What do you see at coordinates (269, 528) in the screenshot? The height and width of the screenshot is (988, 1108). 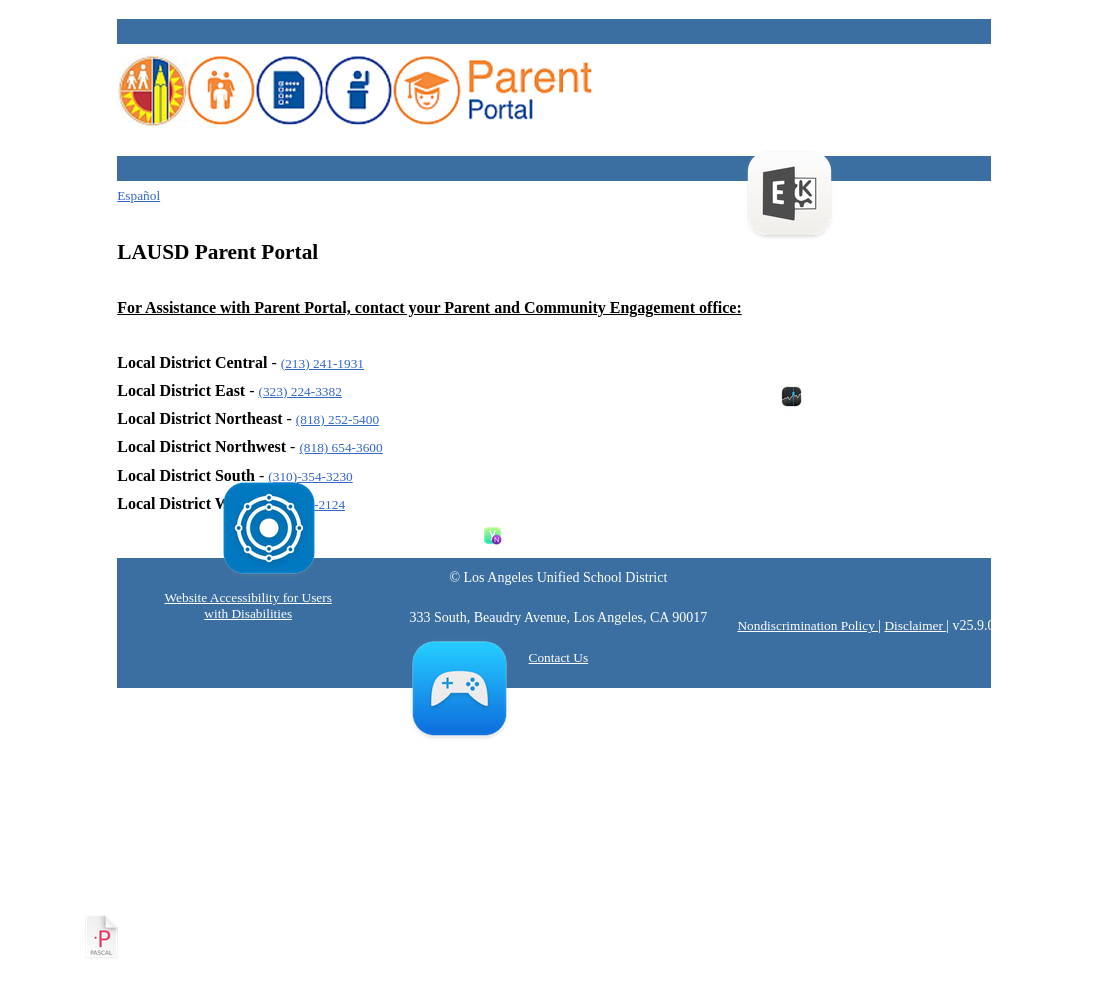 I see `open the Neon app` at bounding box center [269, 528].